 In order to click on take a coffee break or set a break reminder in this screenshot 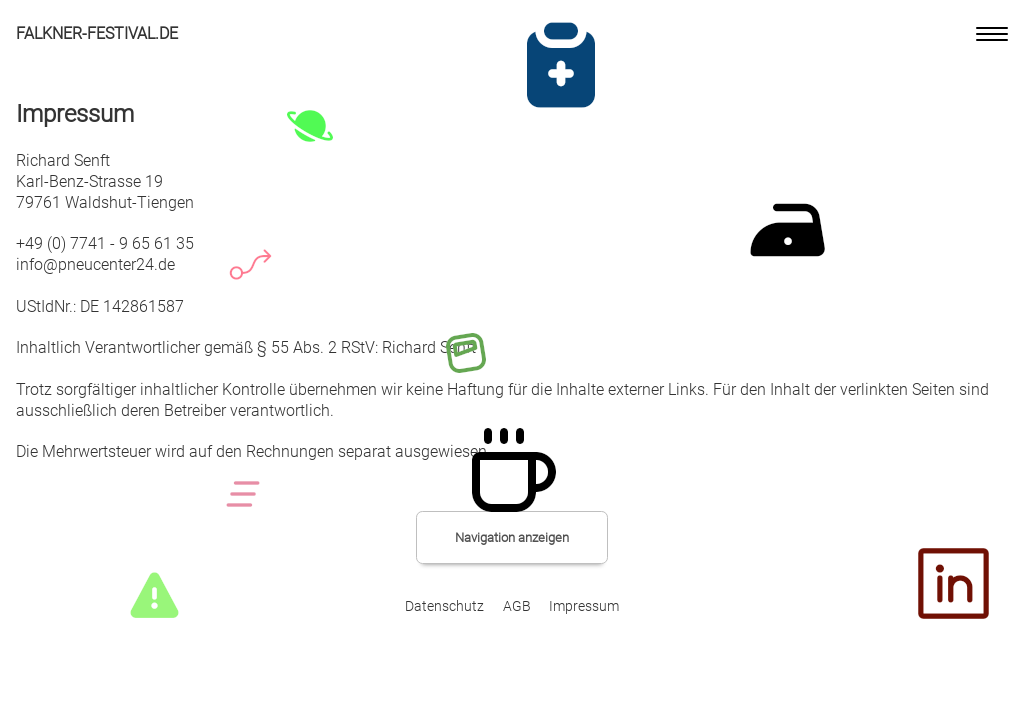, I will do `click(512, 472)`.